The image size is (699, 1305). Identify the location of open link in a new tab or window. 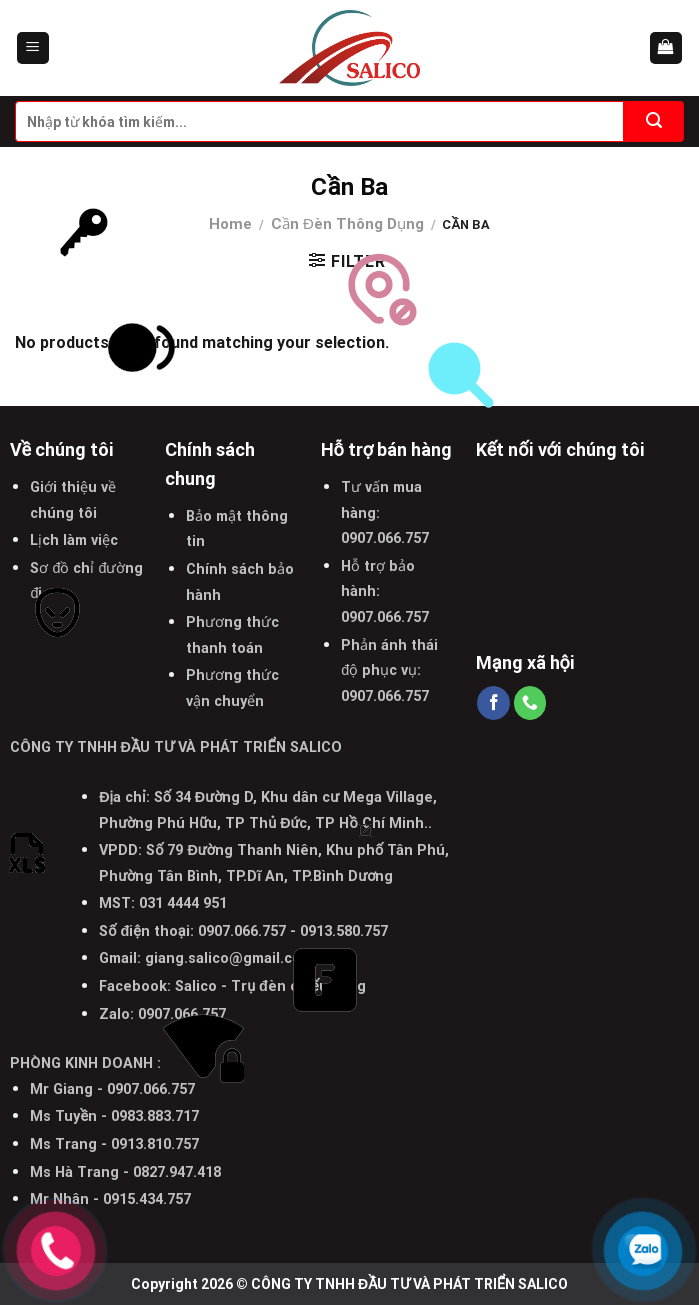
(365, 830).